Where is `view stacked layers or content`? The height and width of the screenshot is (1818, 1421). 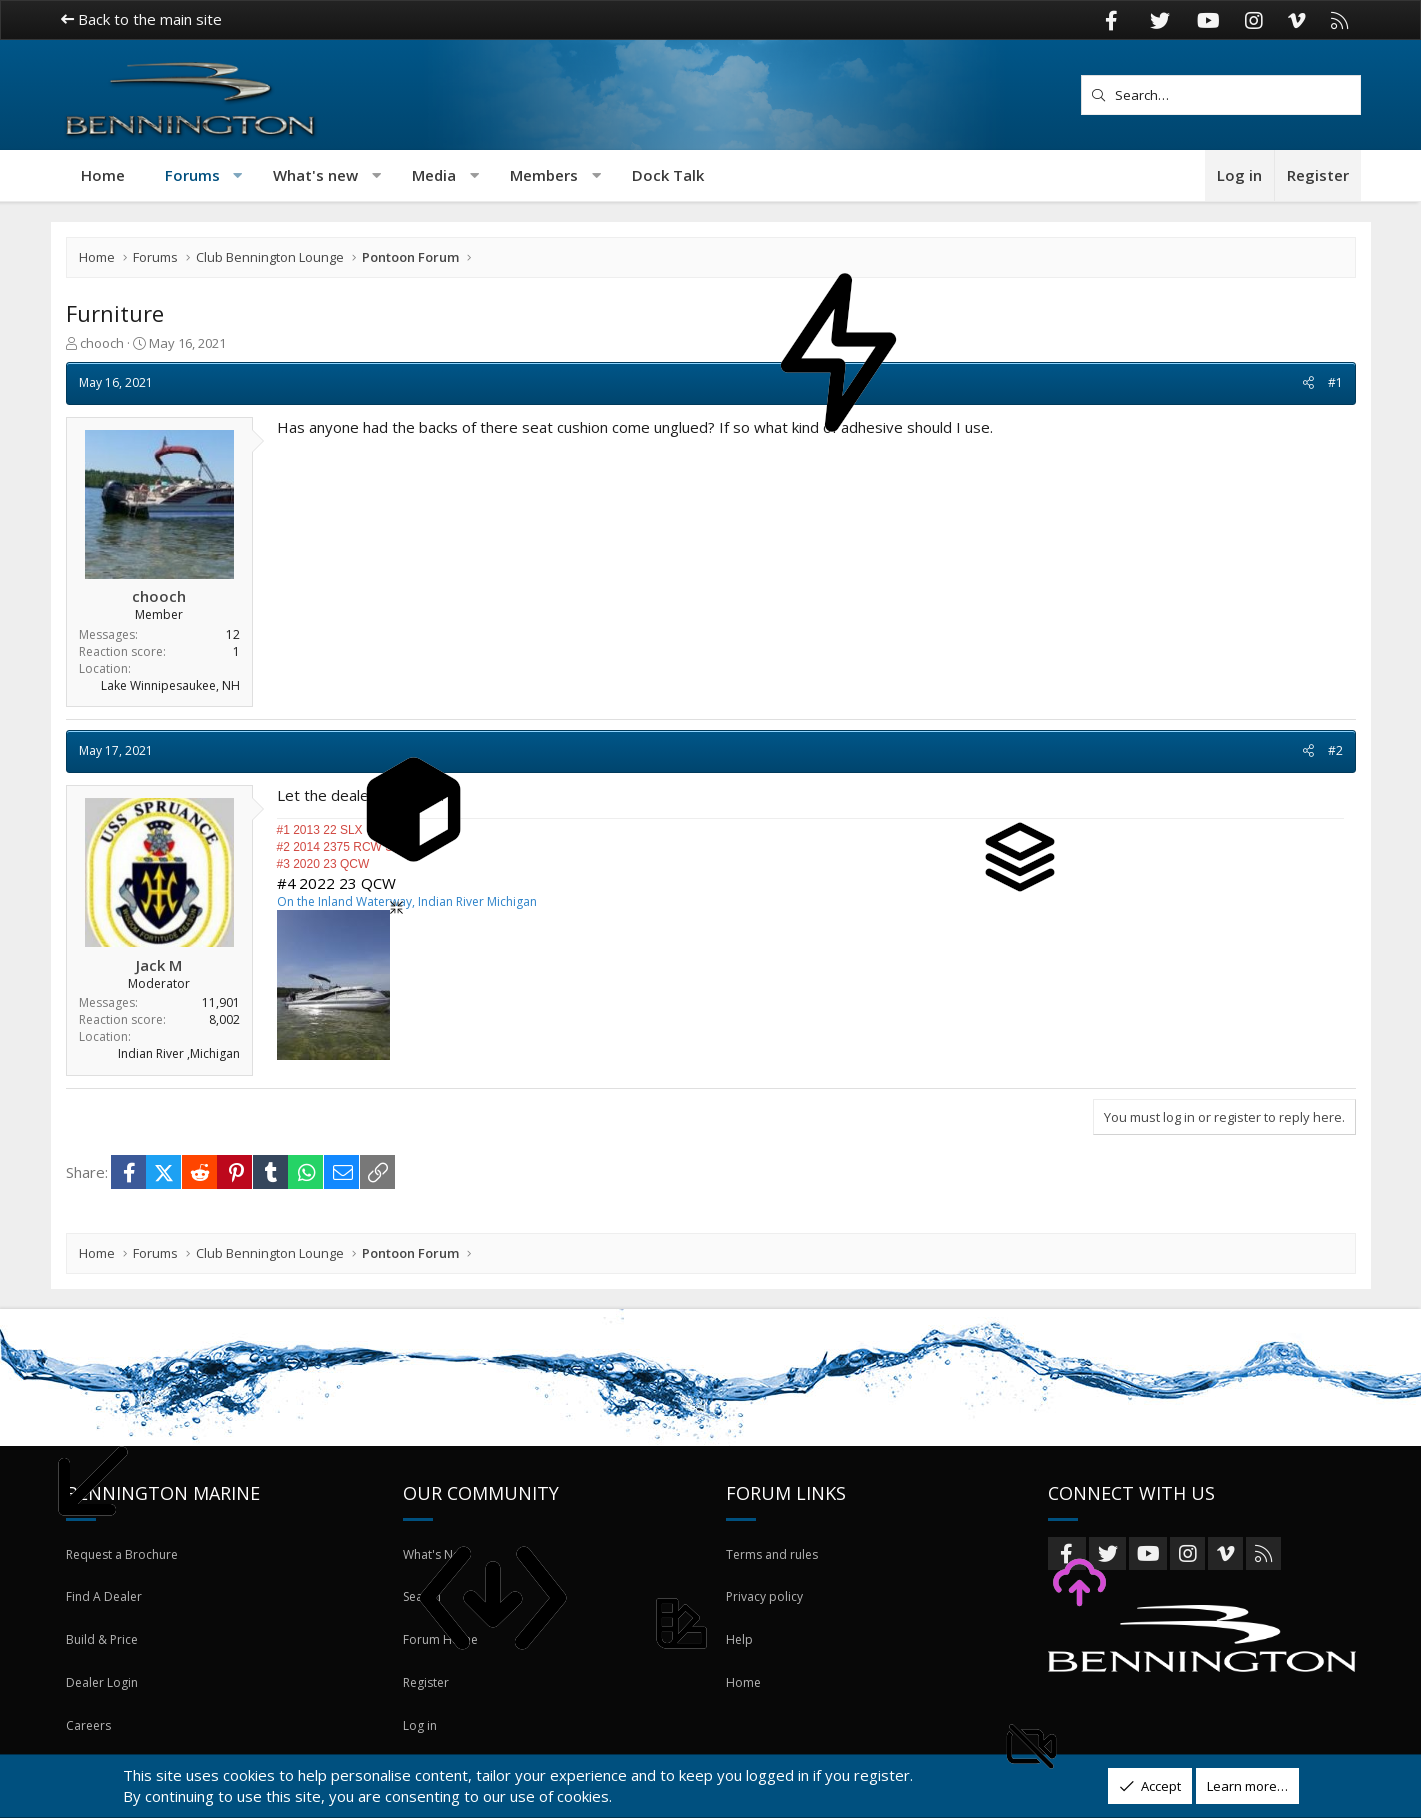
view stacked layers or content is located at coordinates (1020, 857).